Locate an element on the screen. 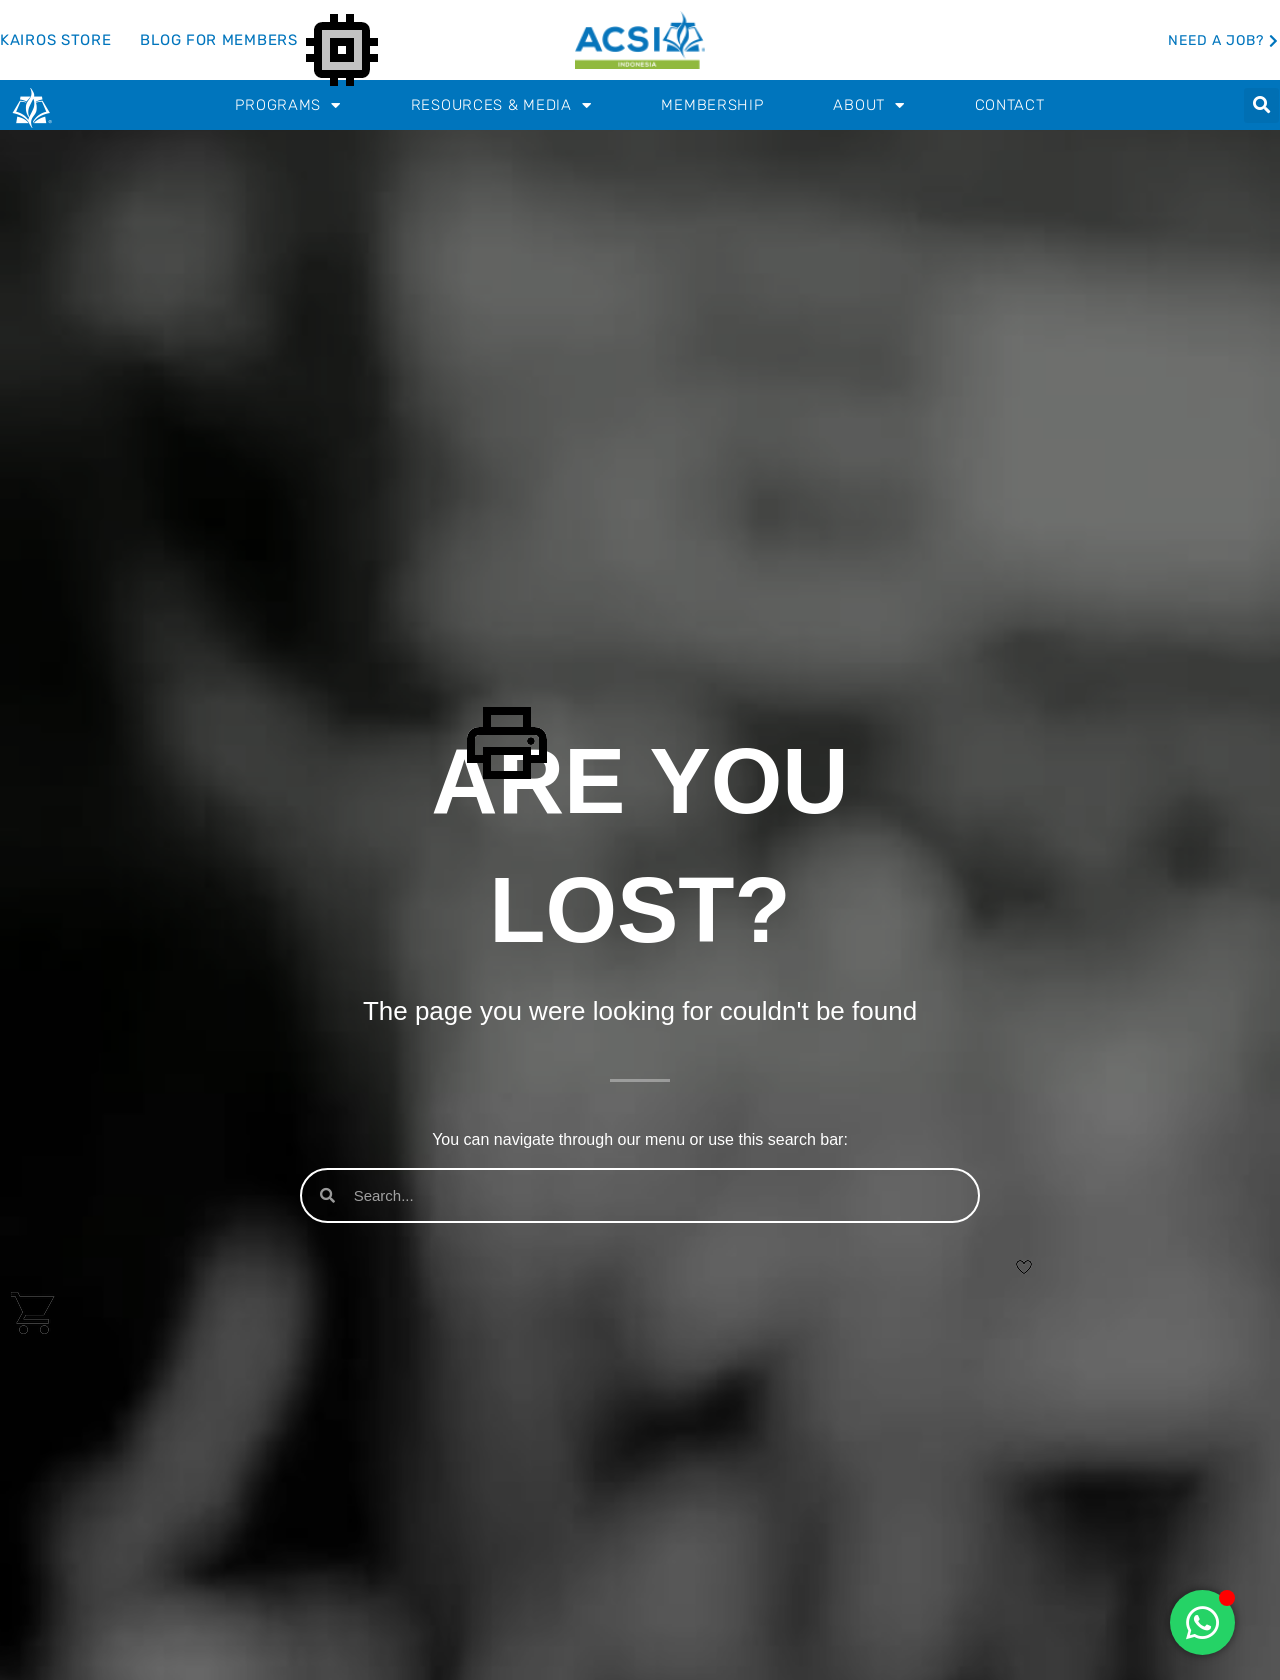 The image size is (1280, 1680). view your shopping cart is located at coordinates (34, 1313).